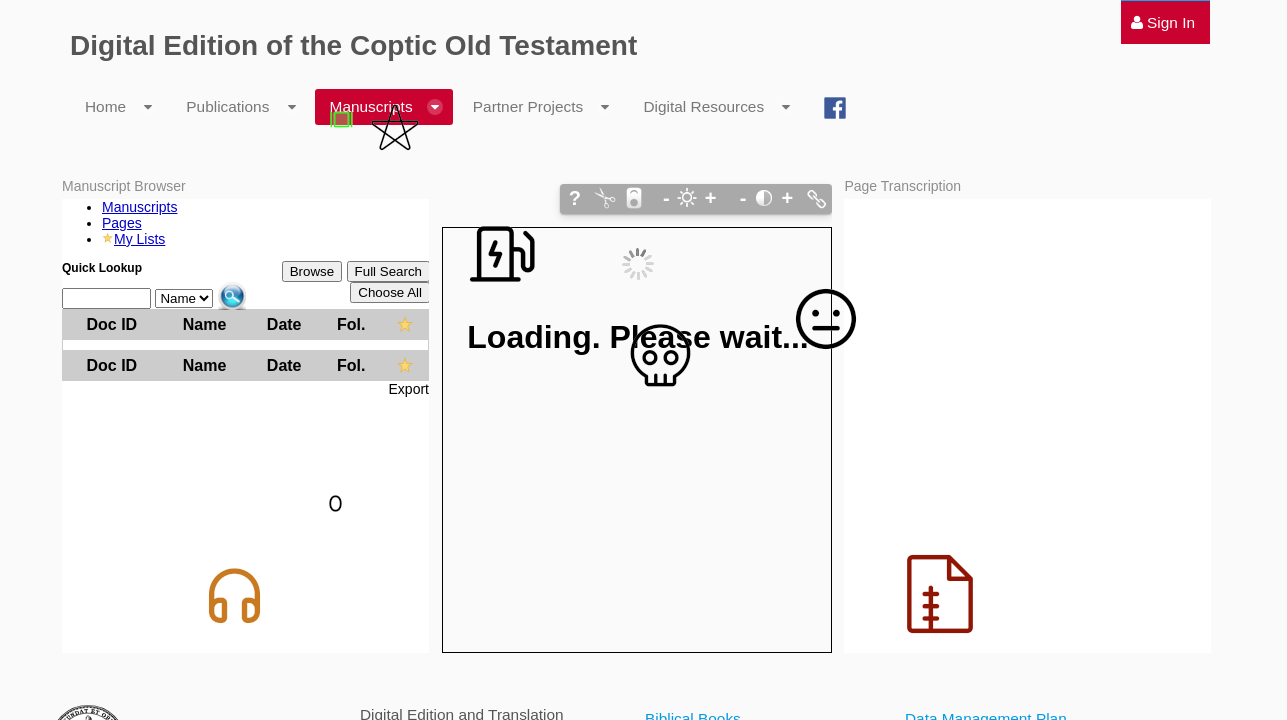 Image resolution: width=1287 pixels, height=720 pixels. I want to click on access compressed or archived files, so click(940, 594).